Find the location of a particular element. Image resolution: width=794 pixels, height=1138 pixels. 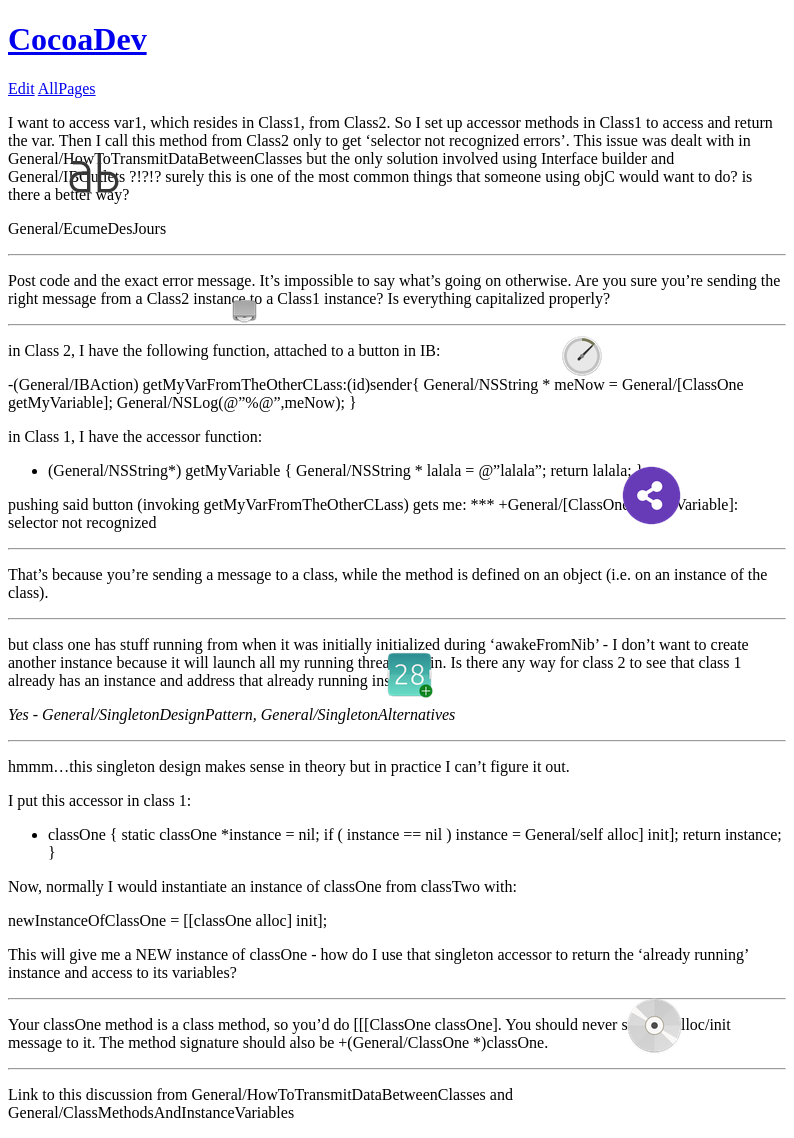

create a new calendar appointment is located at coordinates (409, 674).